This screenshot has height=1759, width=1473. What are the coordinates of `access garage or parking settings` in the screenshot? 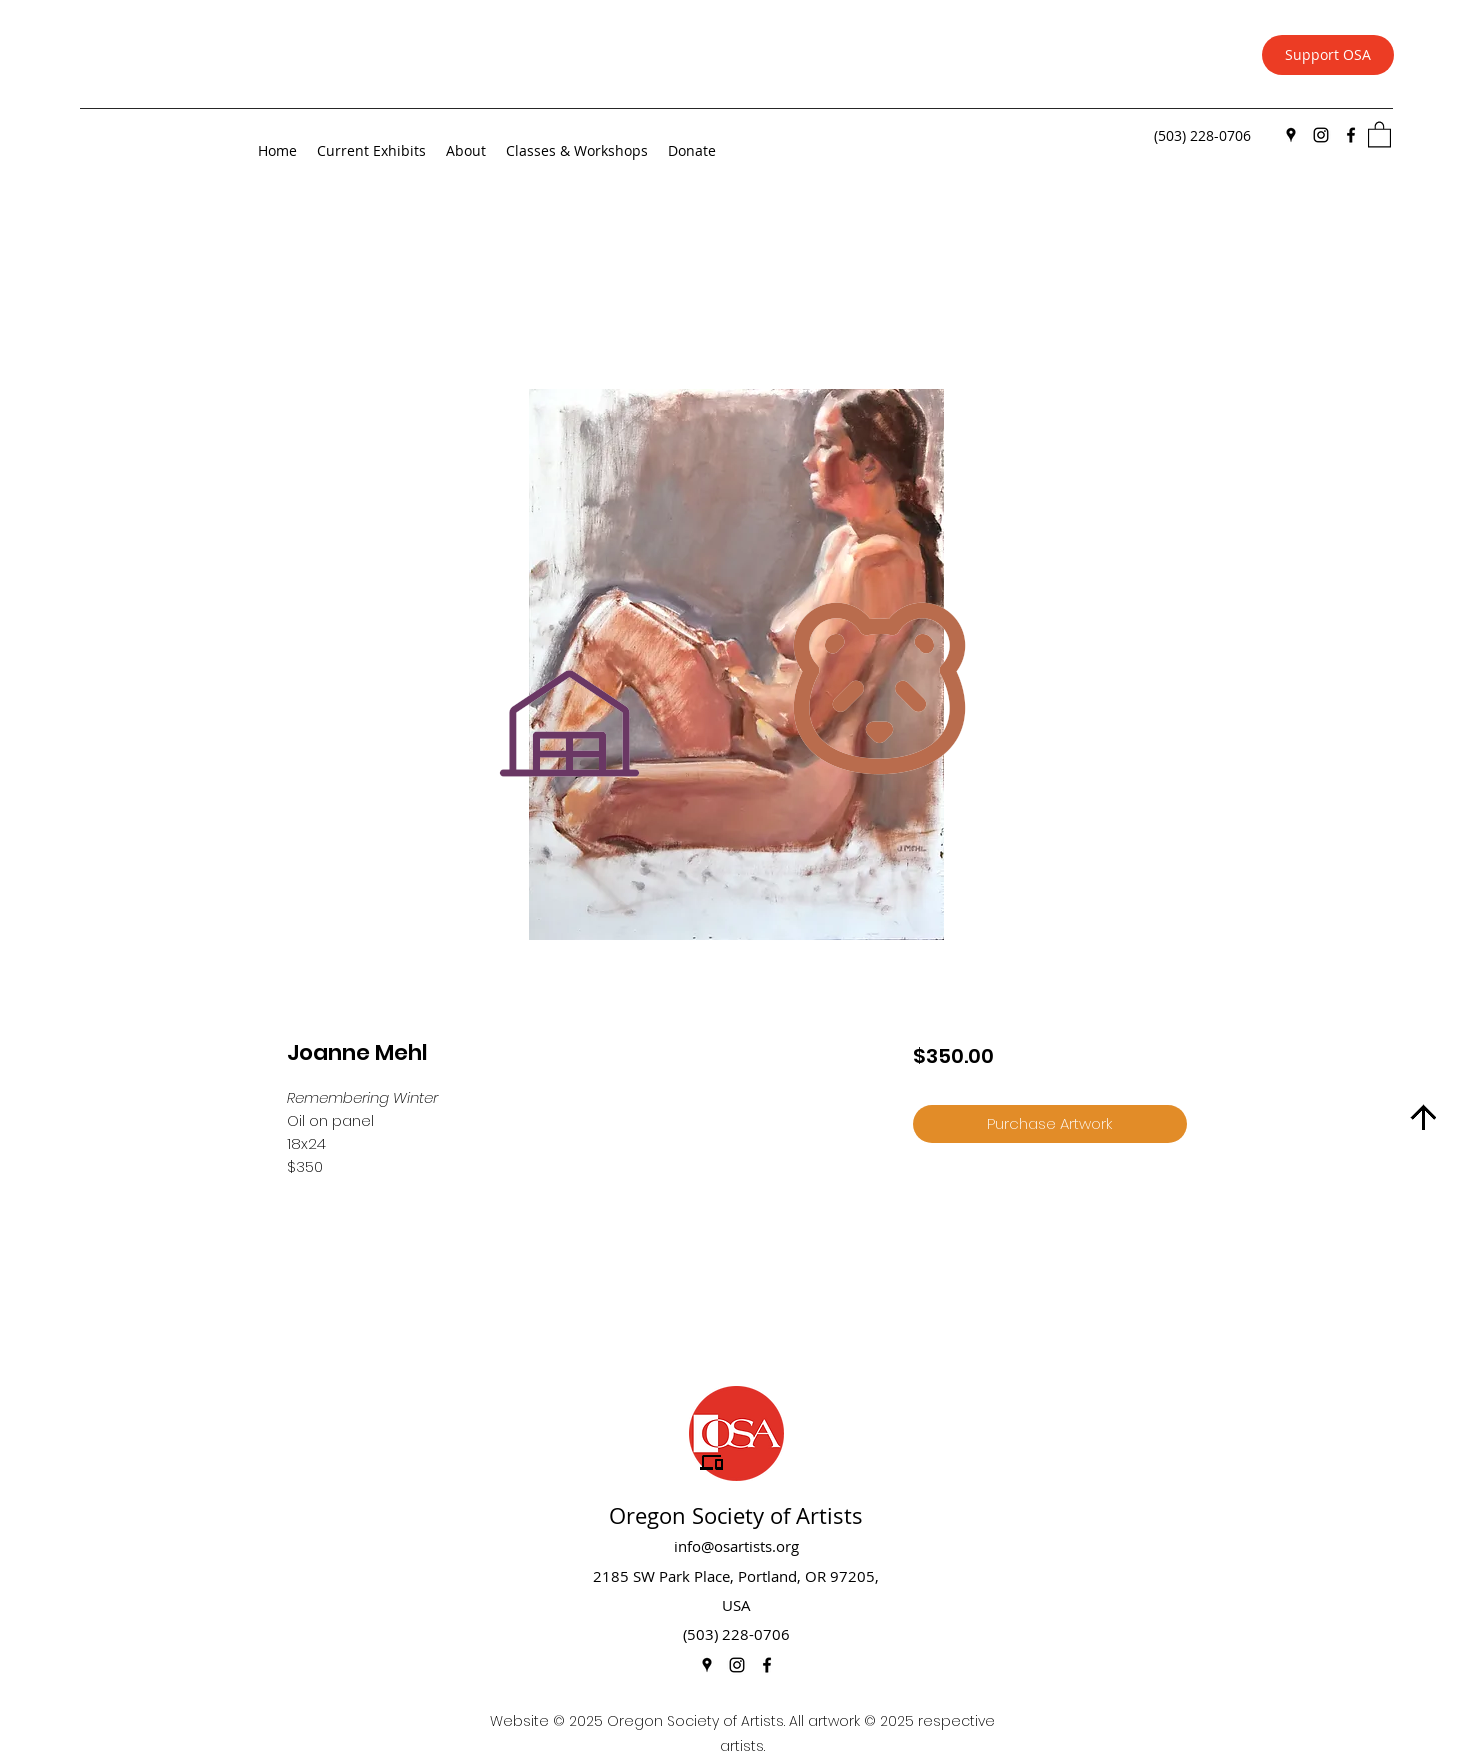 It's located at (569, 730).